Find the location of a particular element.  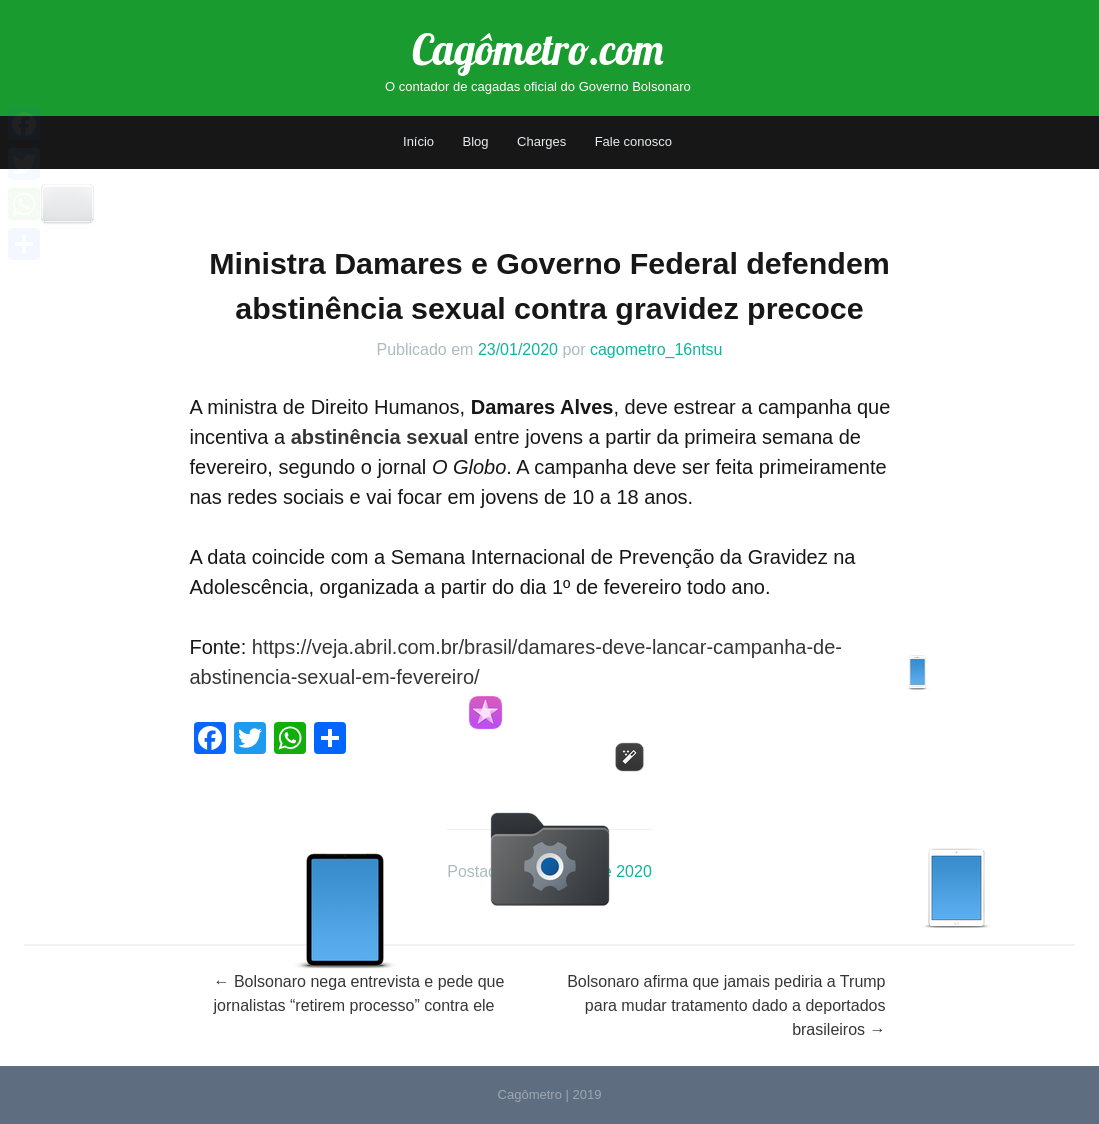

represents a connected iPad Mini device is located at coordinates (345, 898).